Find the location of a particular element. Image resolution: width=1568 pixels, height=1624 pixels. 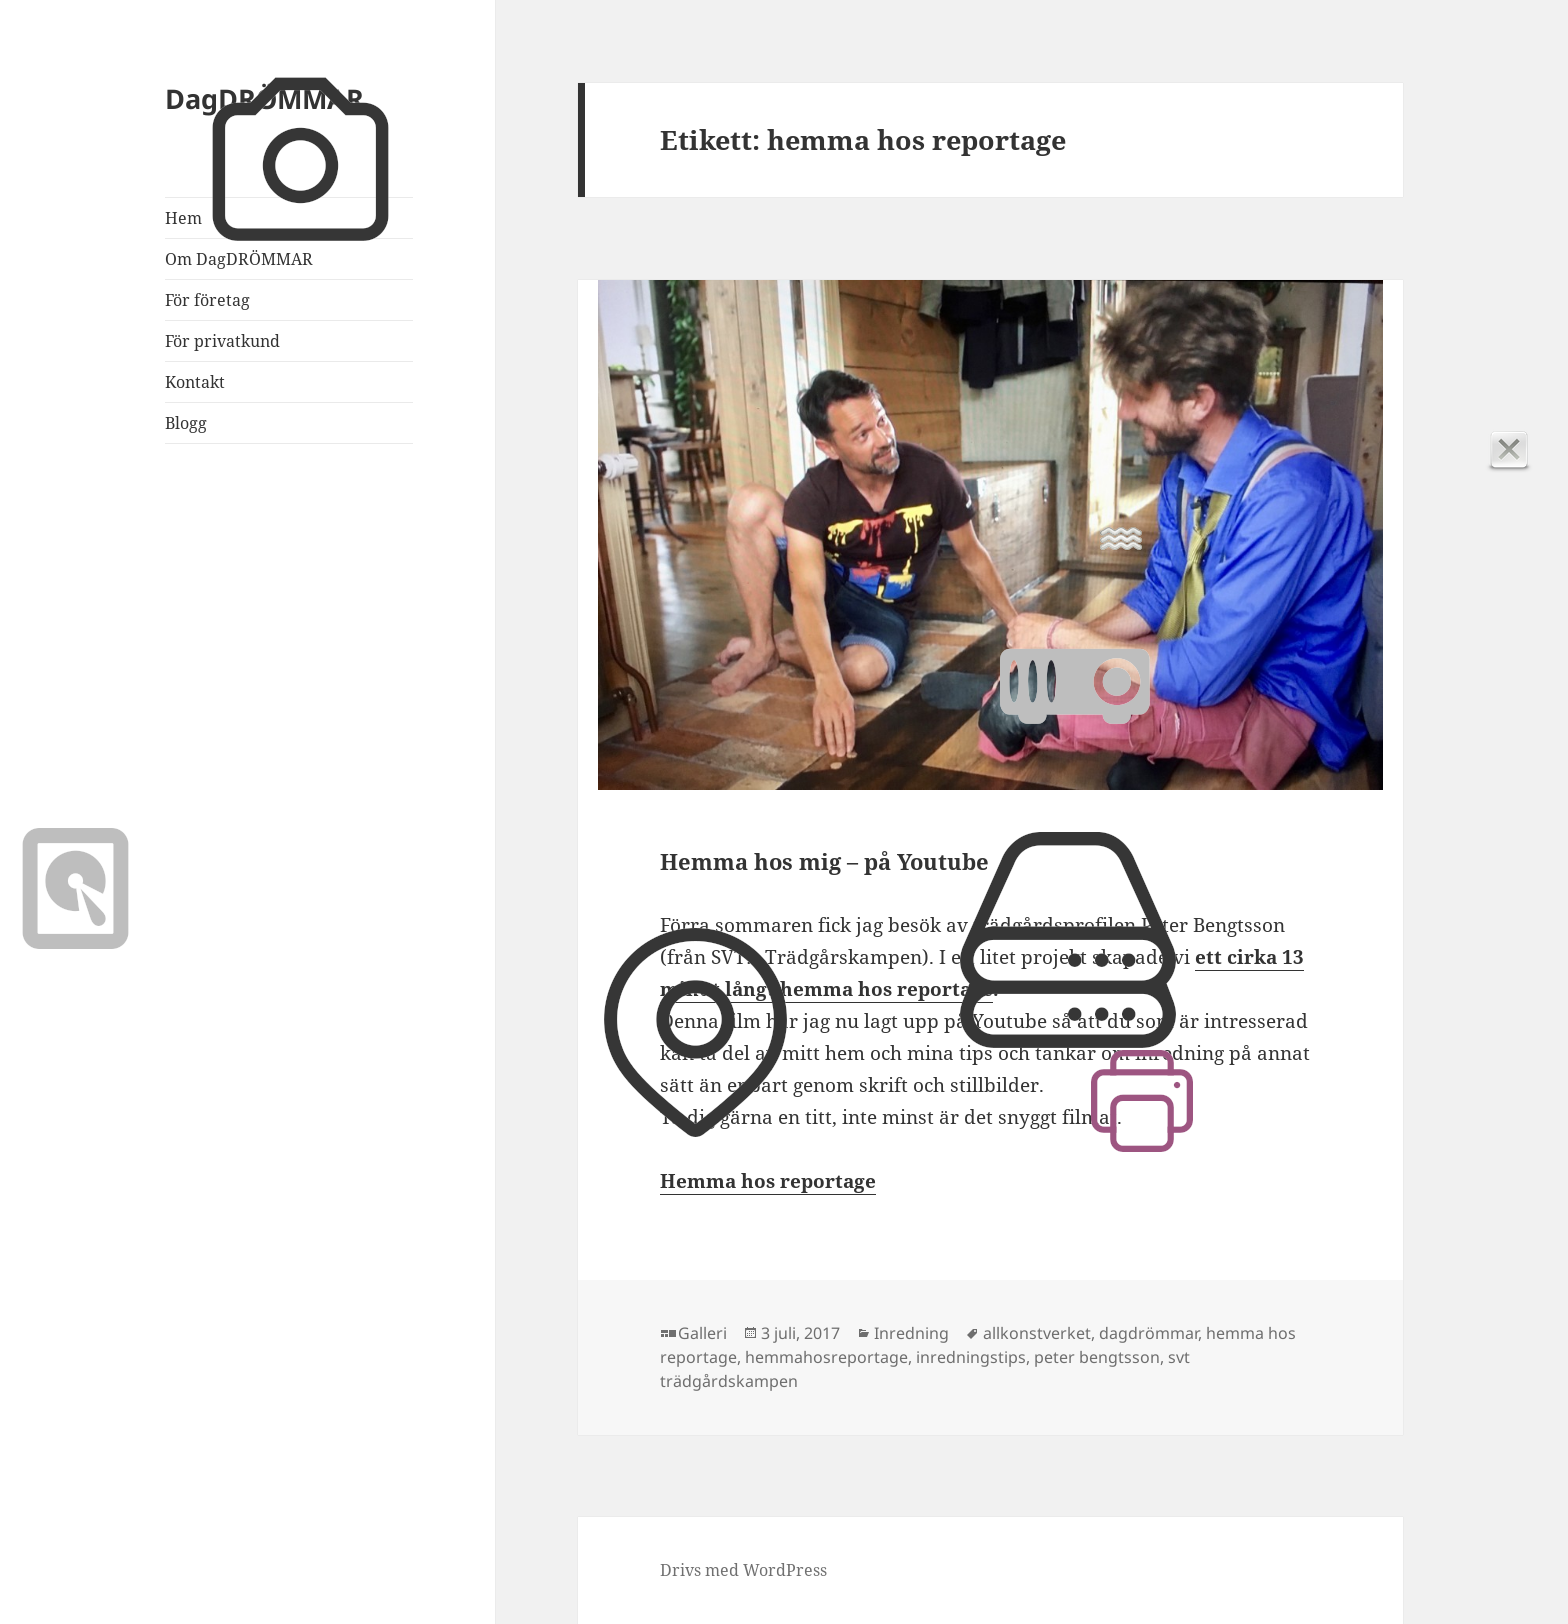

connect to an external projector is located at coordinates (1075, 677).